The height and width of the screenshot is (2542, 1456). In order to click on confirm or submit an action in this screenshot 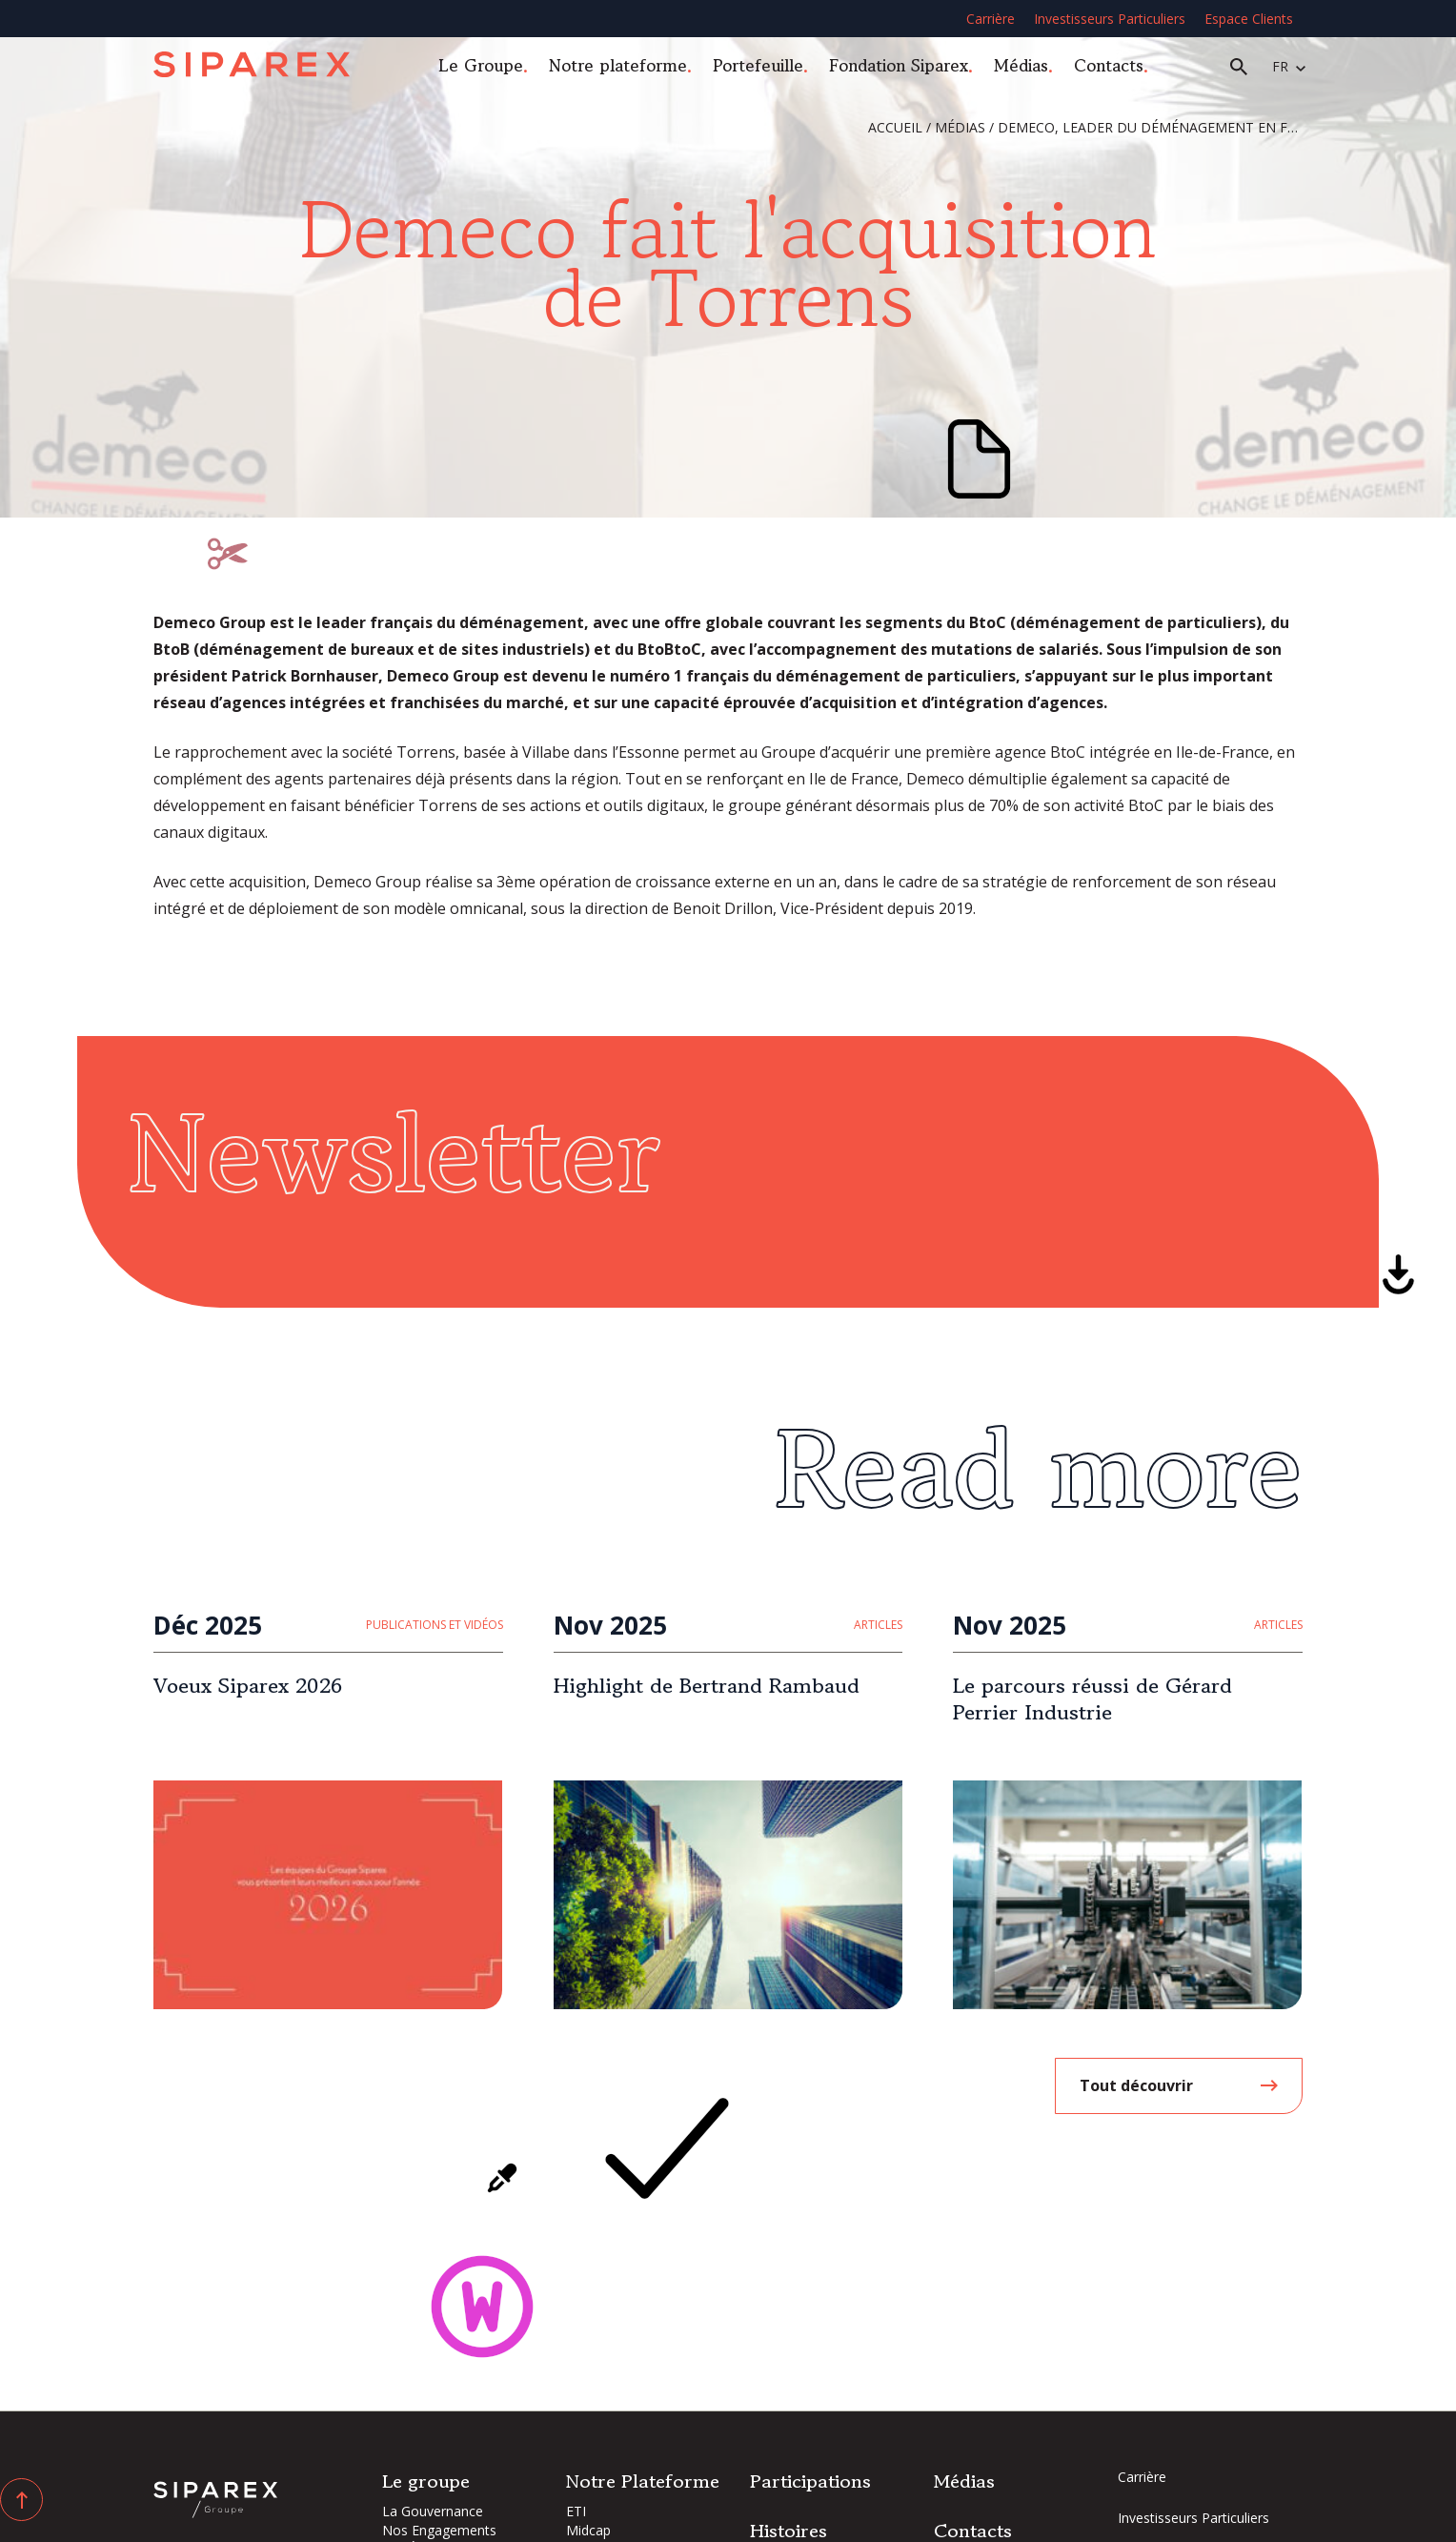, I will do `click(667, 2148)`.